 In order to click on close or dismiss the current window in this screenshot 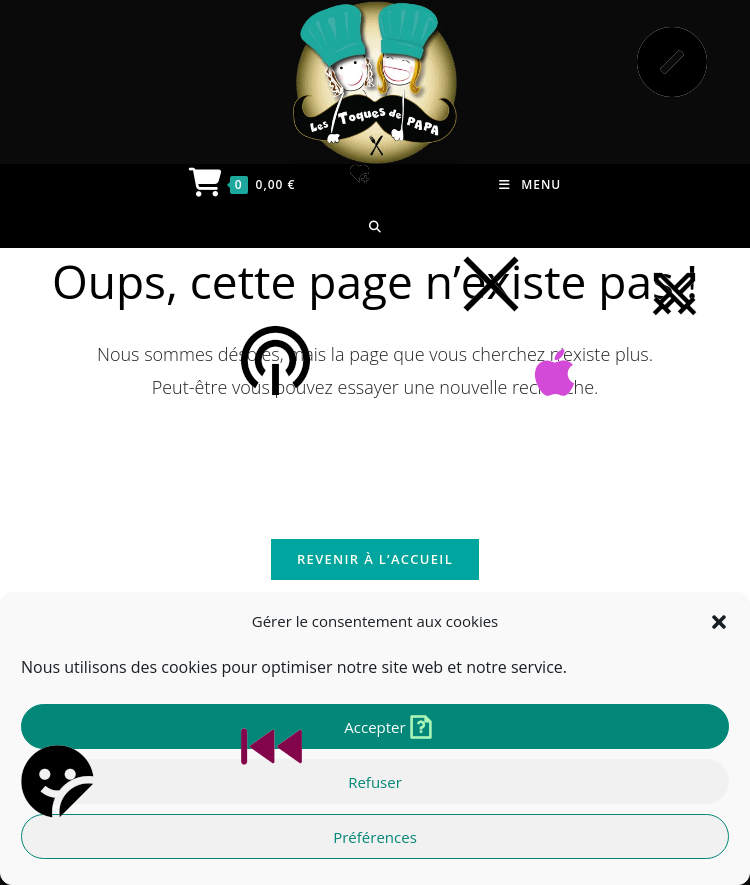, I will do `click(491, 284)`.